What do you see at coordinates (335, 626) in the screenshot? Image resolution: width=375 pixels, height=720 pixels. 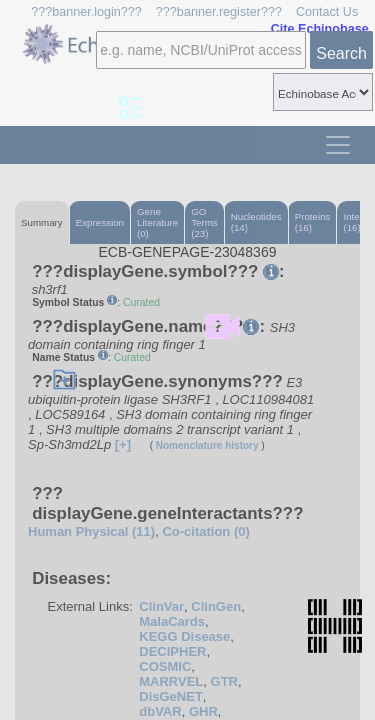 I see `launch htop system monitoring application` at bounding box center [335, 626].